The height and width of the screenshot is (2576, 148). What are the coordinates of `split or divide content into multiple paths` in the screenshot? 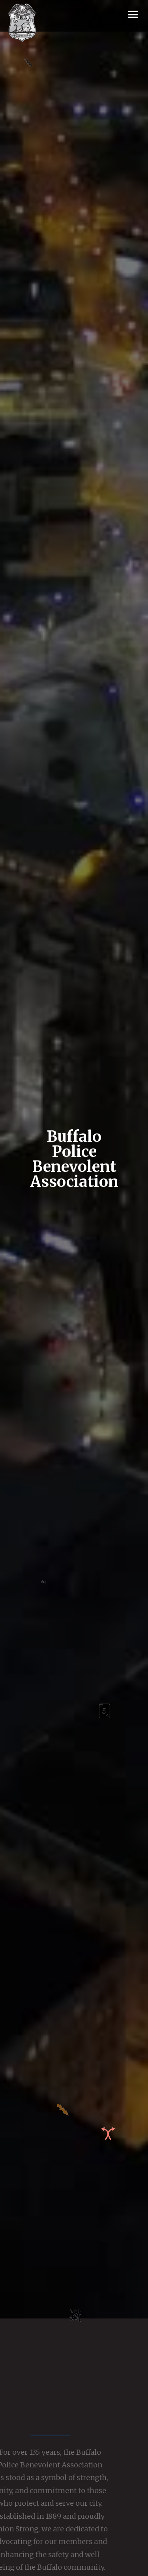 It's located at (108, 2134).